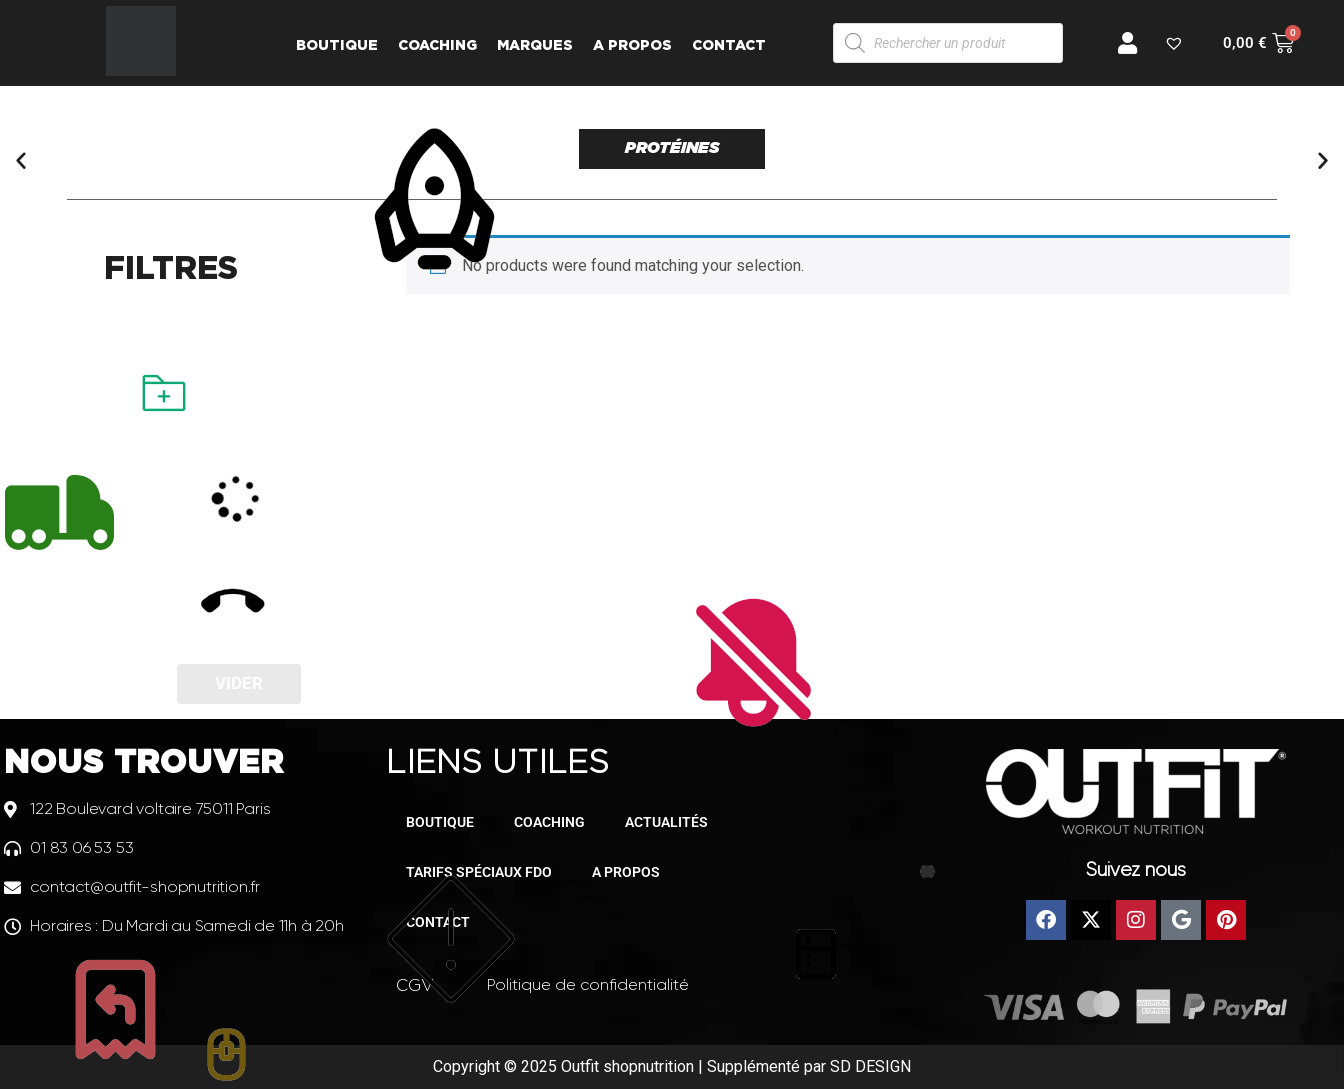  What do you see at coordinates (451, 939) in the screenshot?
I see `indicates a warning or caution state` at bounding box center [451, 939].